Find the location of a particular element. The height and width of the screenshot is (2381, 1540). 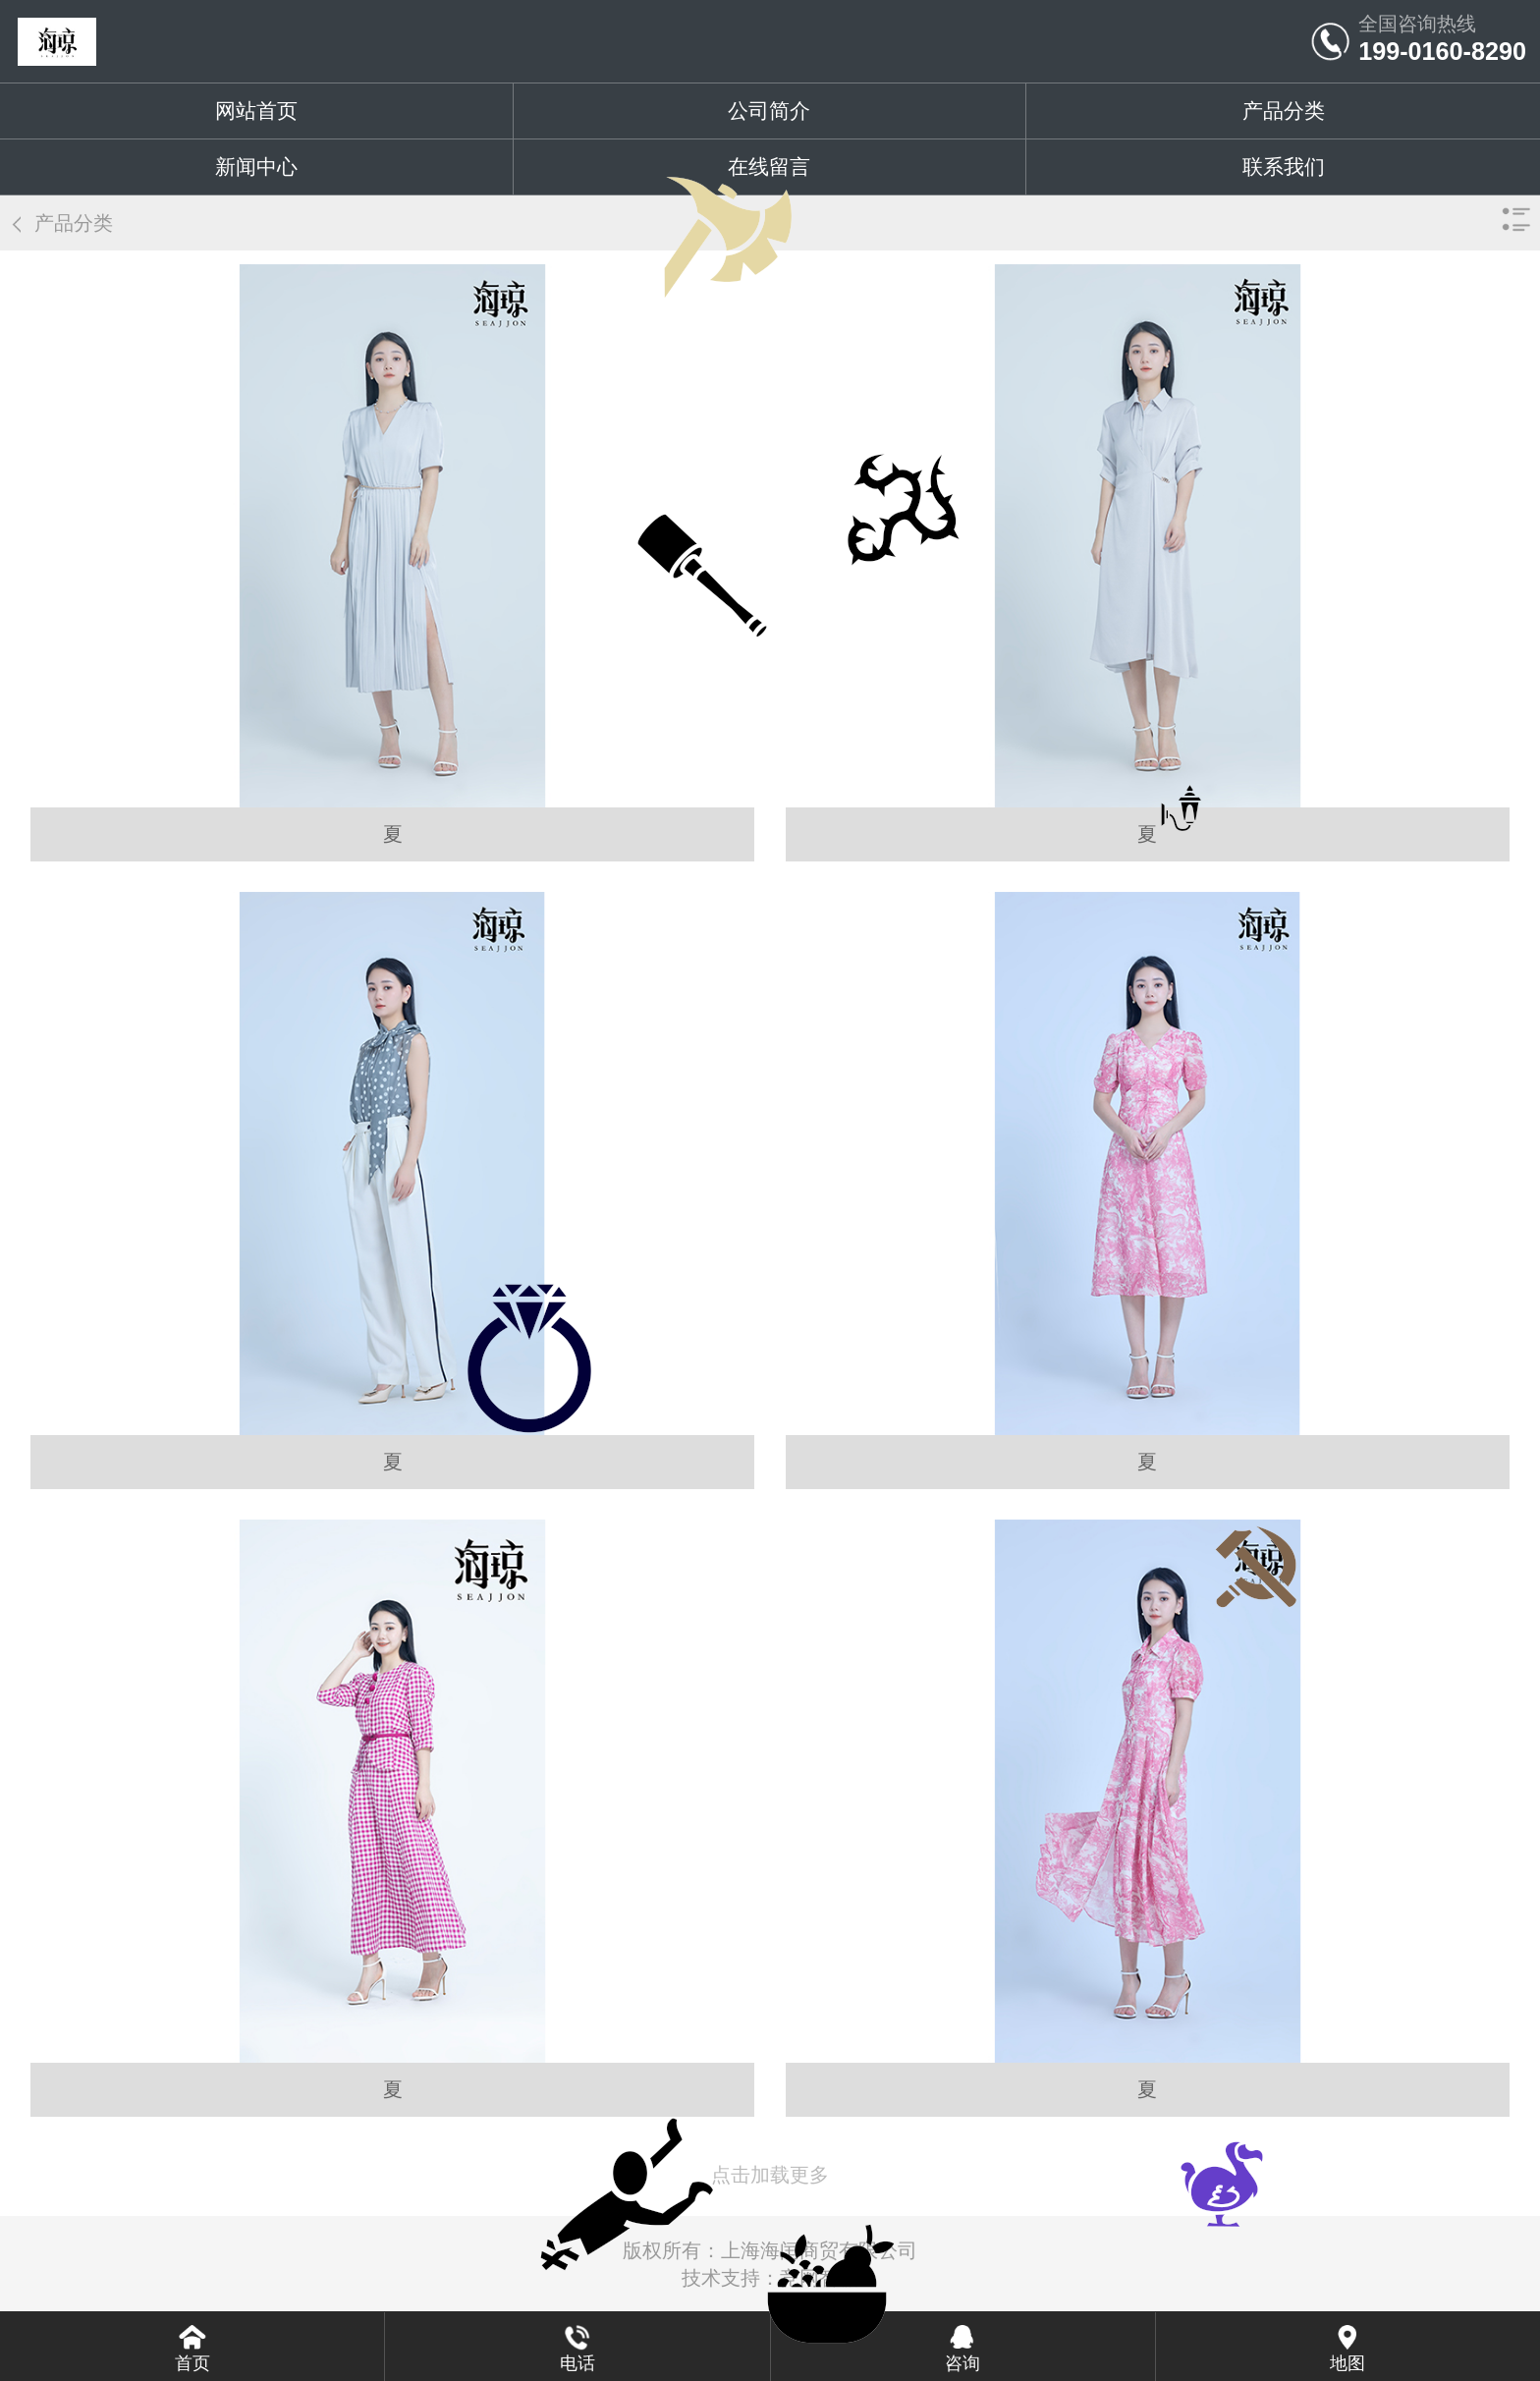

view healthy food or nutrition options is located at coordinates (831, 2284).